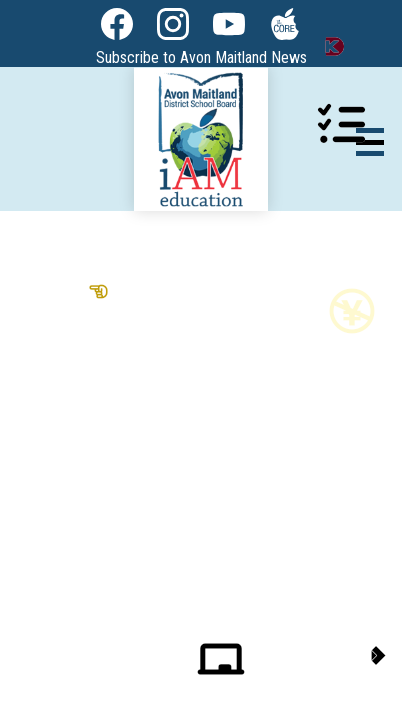  I want to click on view your task checklist, so click(341, 124).